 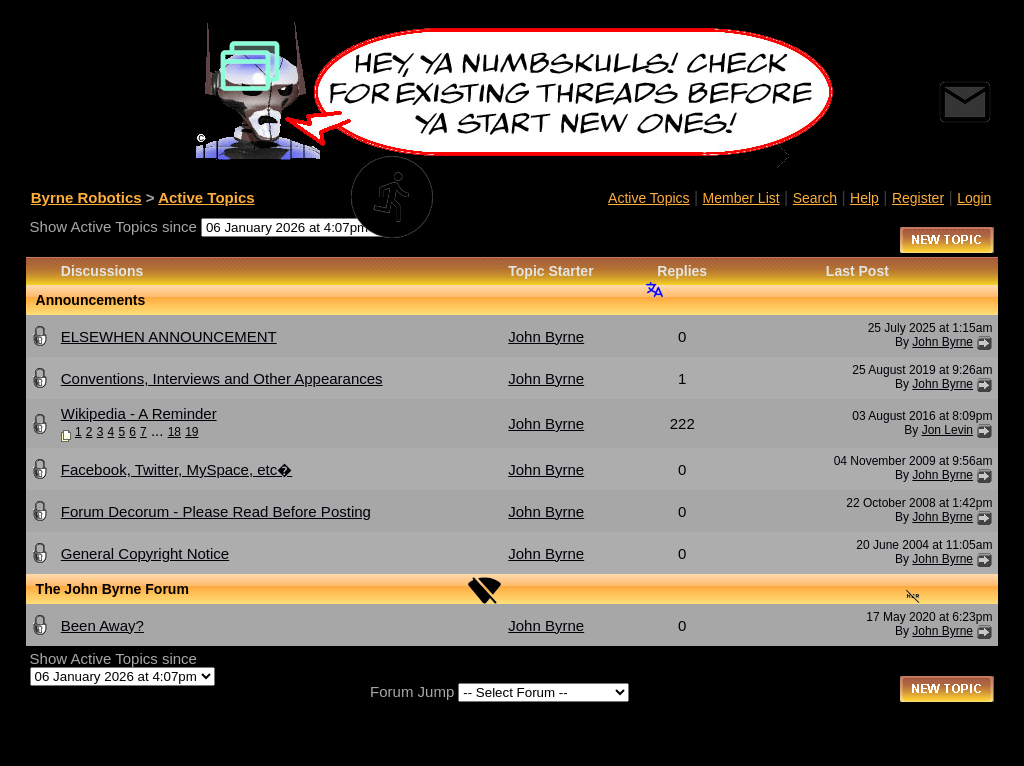 What do you see at coordinates (965, 102) in the screenshot?
I see `open your email inbox` at bounding box center [965, 102].